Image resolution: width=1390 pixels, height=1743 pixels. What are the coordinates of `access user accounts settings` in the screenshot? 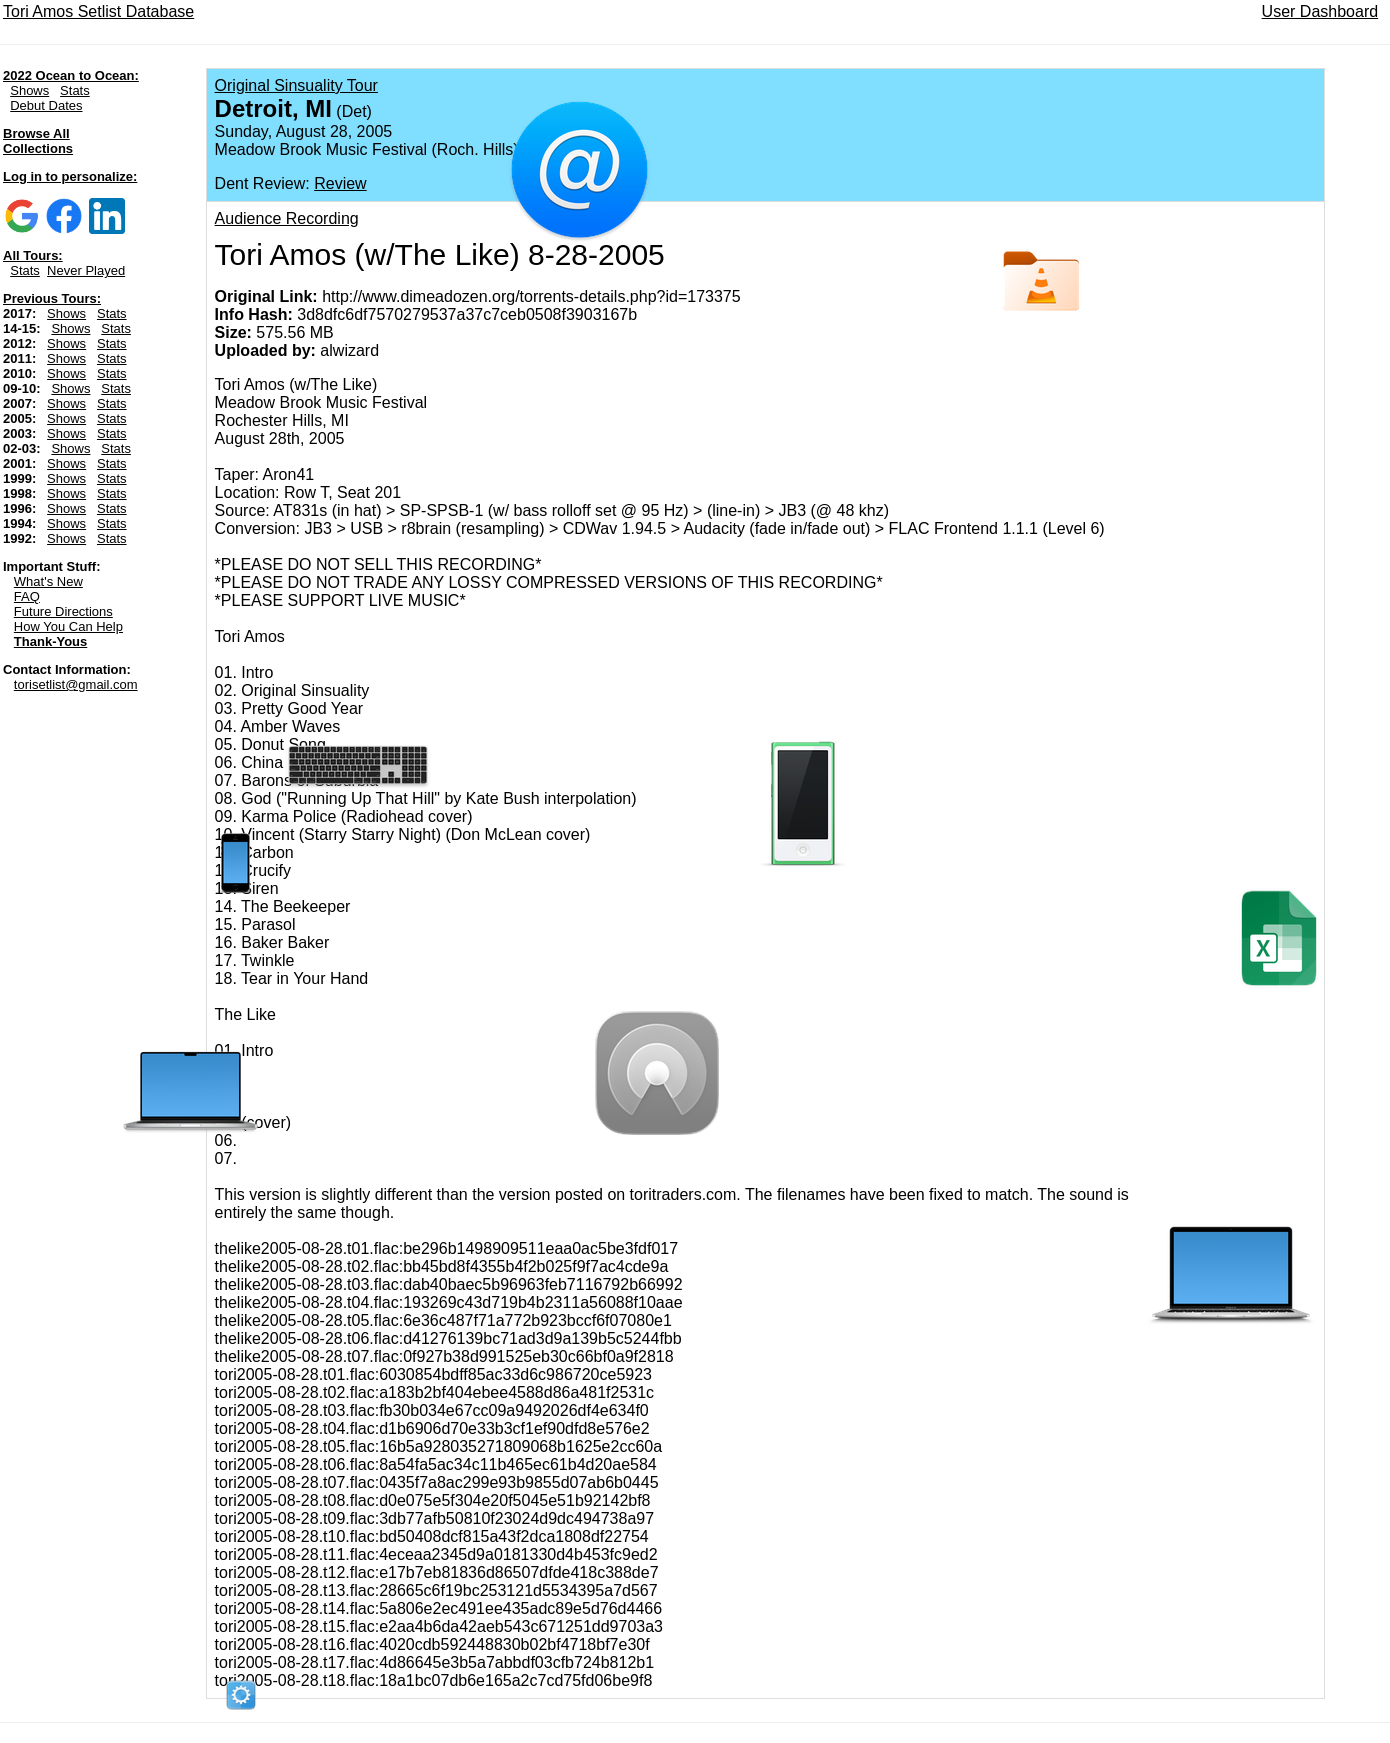 It's located at (579, 169).